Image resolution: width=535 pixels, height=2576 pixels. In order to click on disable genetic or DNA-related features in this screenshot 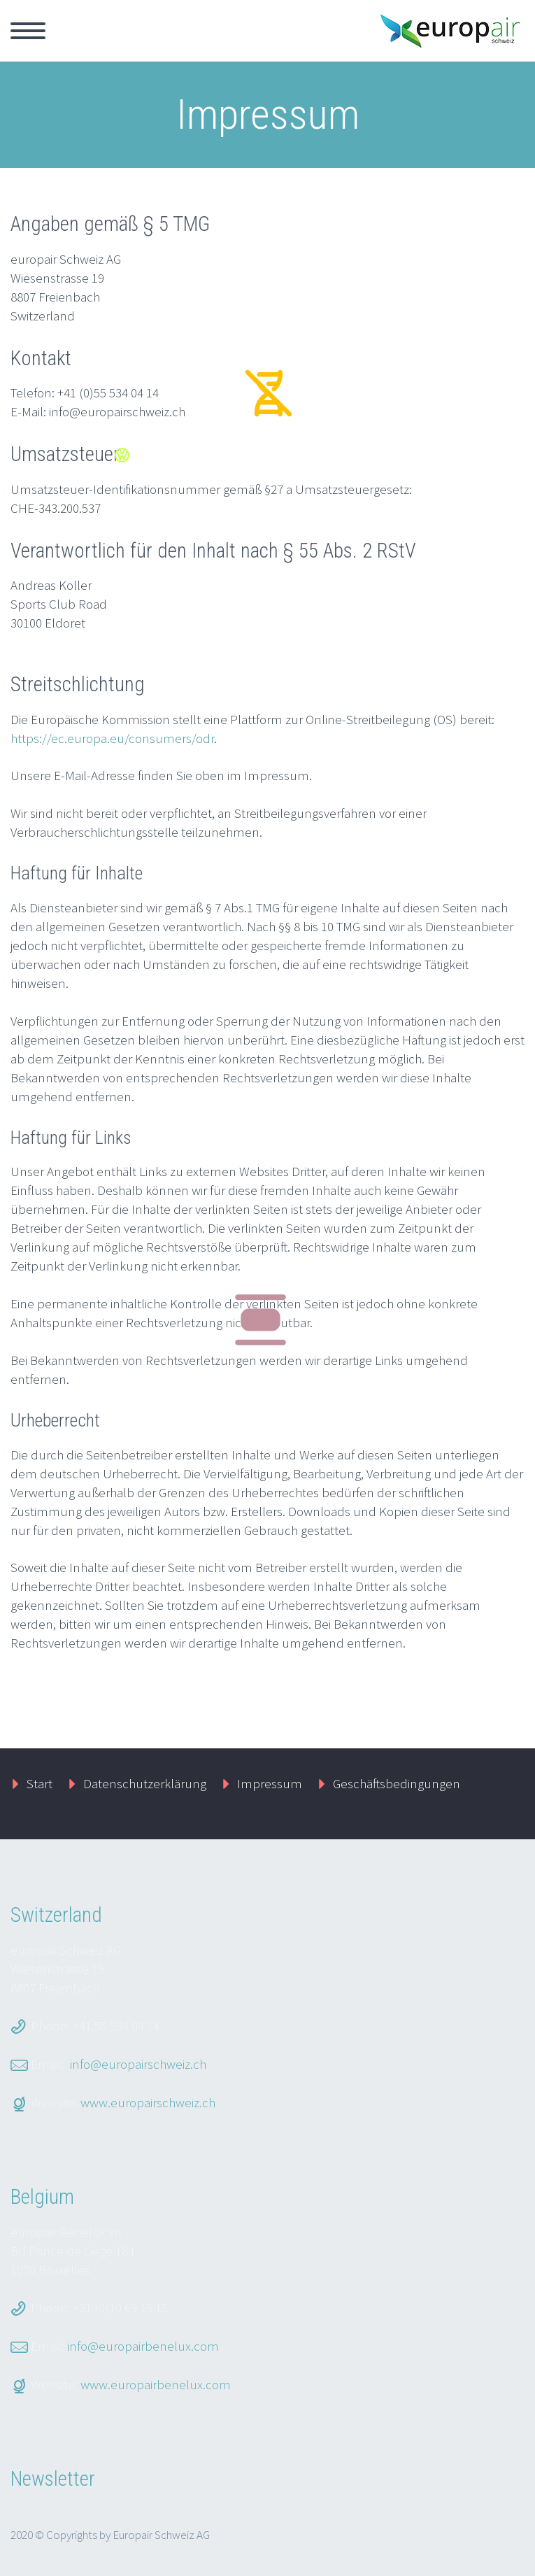, I will do `click(269, 393)`.